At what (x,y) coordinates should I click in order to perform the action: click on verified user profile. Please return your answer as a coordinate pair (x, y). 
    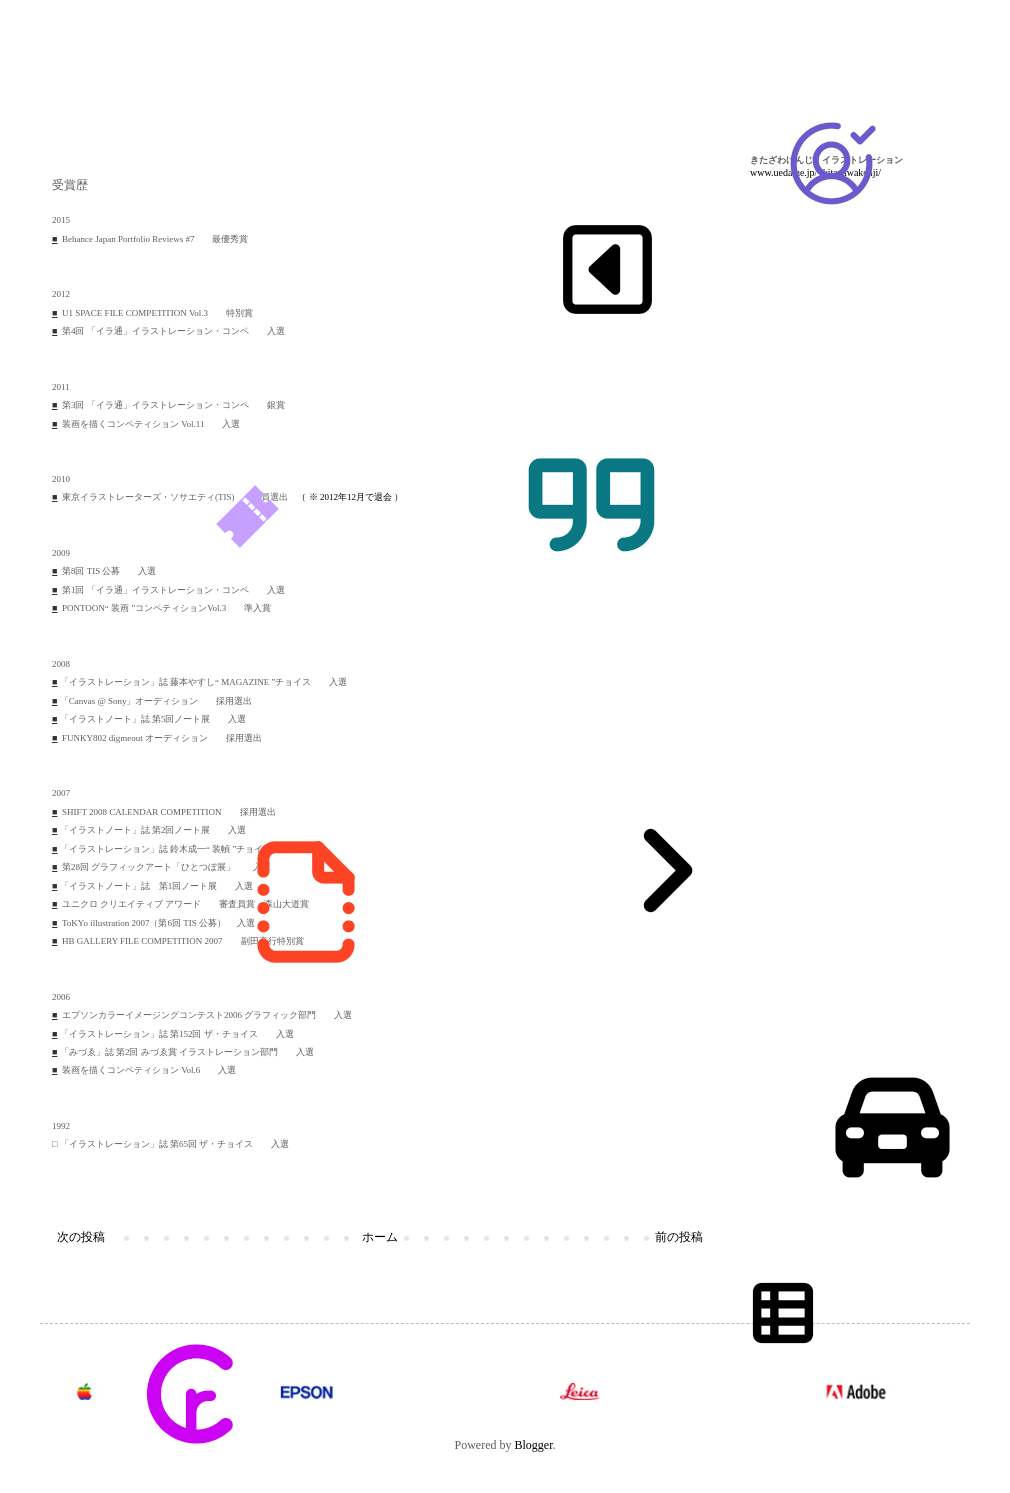
    Looking at the image, I should click on (831, 163).